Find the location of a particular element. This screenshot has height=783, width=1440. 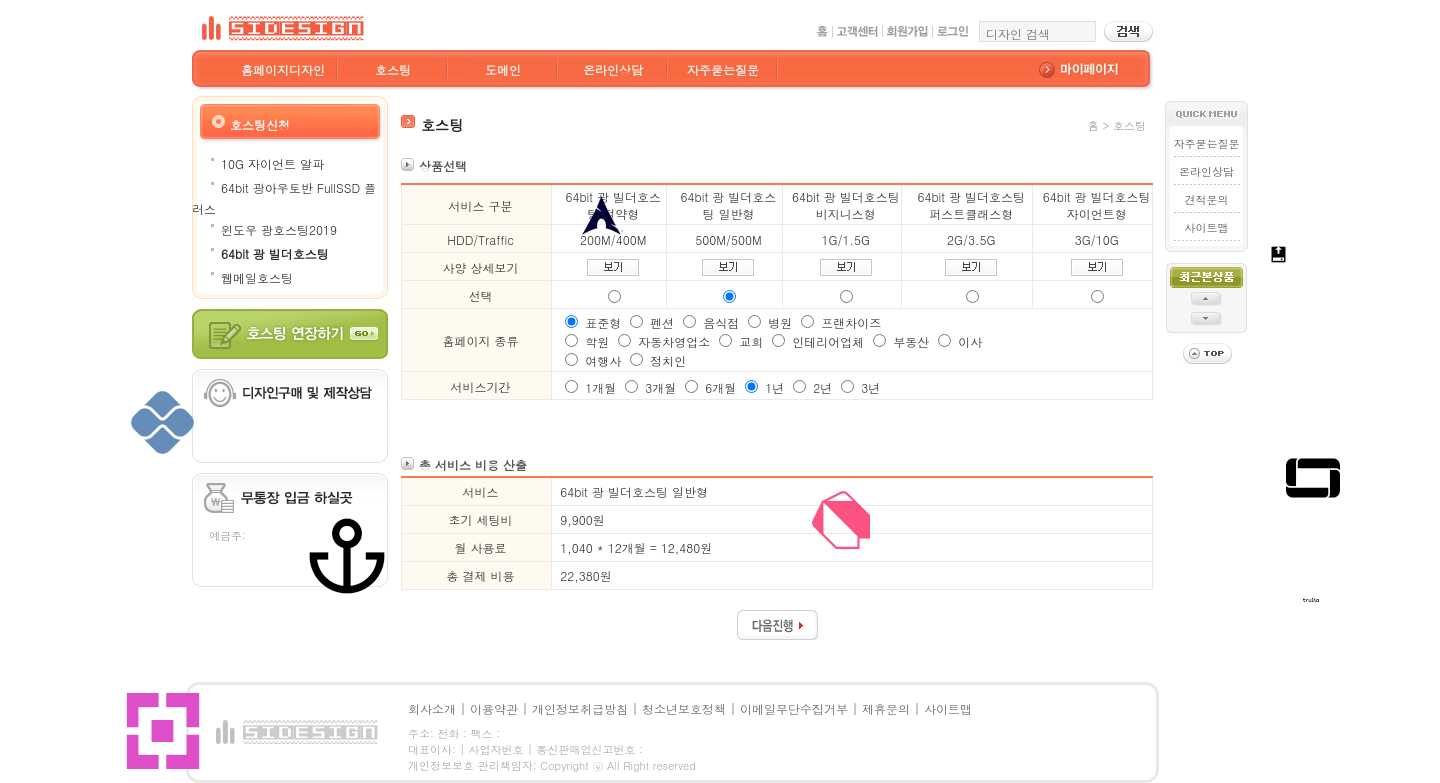

open google tv app is located at coordinates (1313, 478).